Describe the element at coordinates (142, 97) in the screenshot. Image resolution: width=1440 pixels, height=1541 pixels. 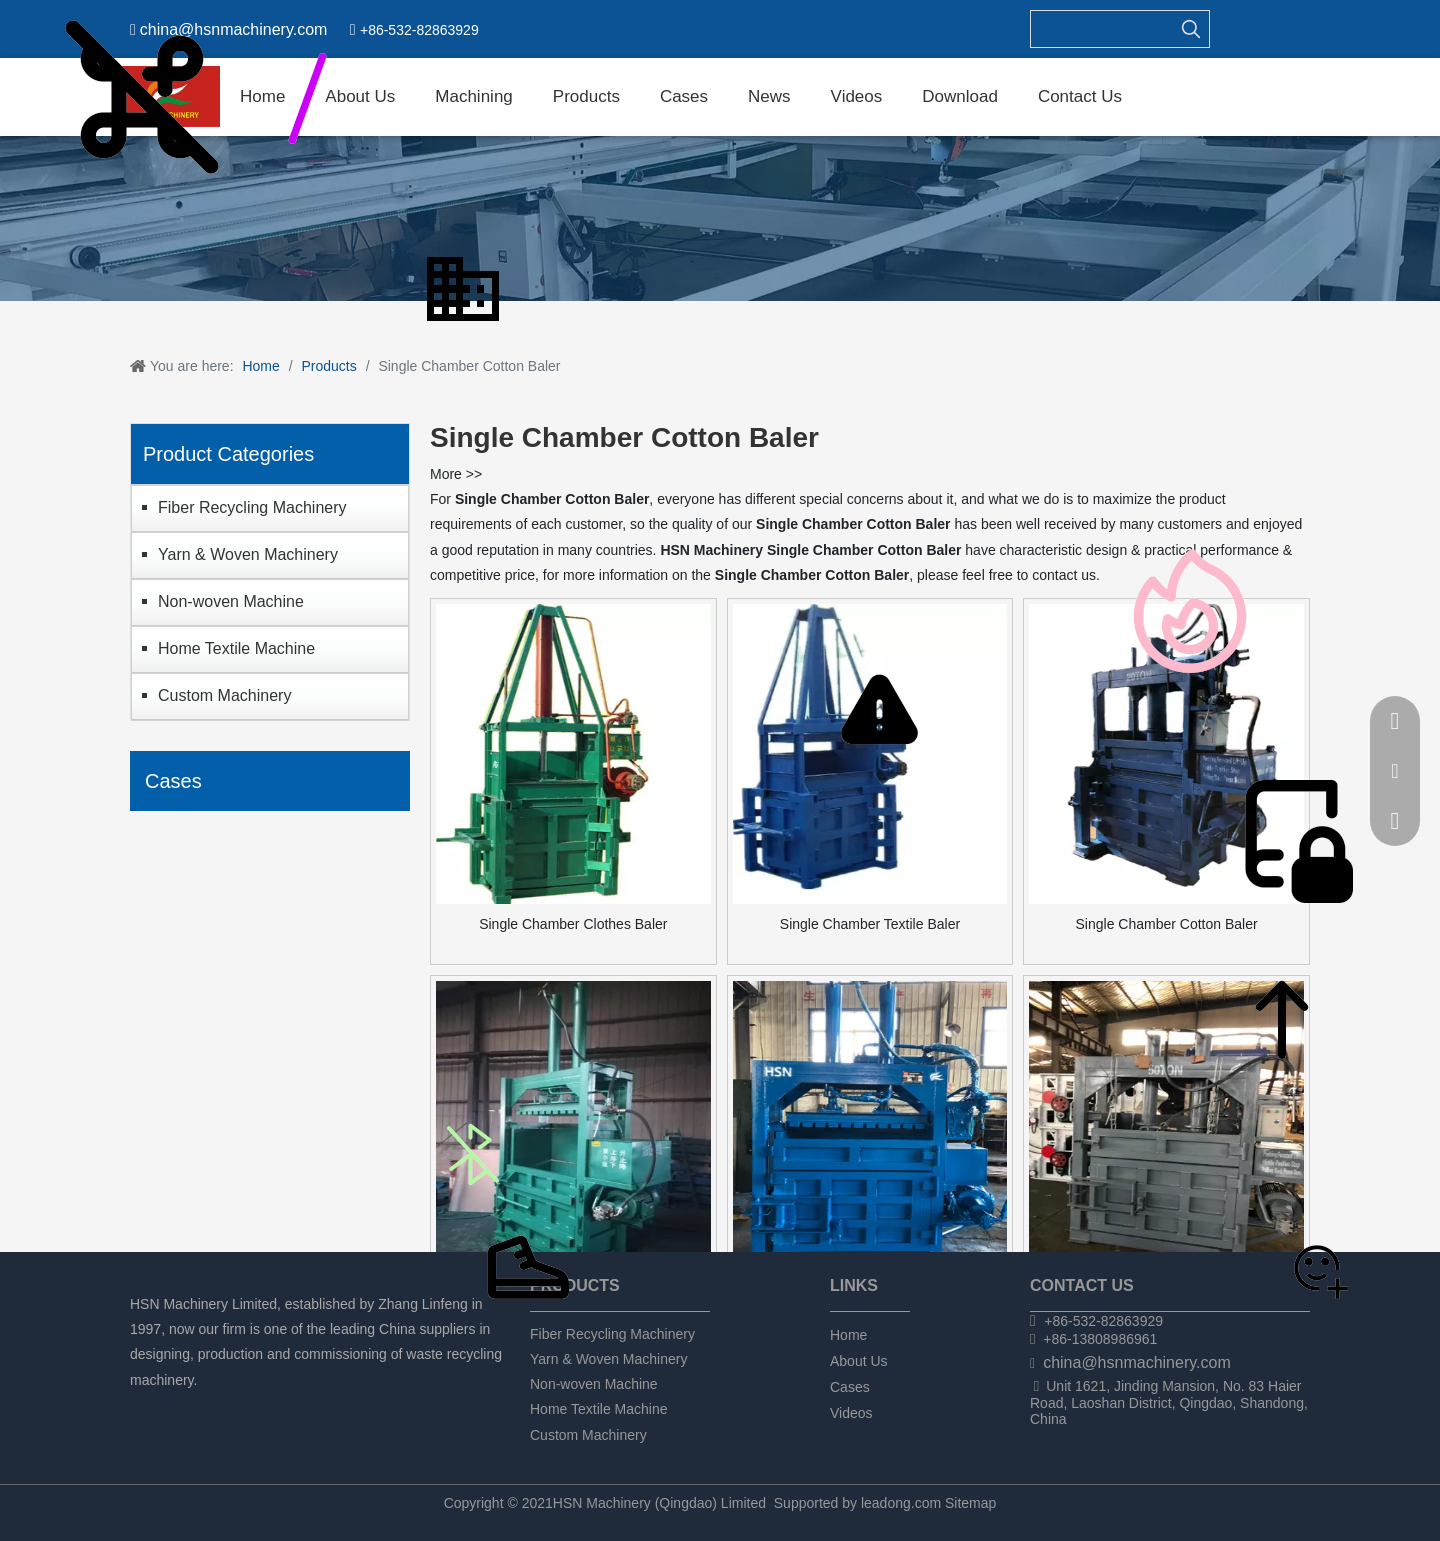
I see `command key shortcut disabled` at that location.